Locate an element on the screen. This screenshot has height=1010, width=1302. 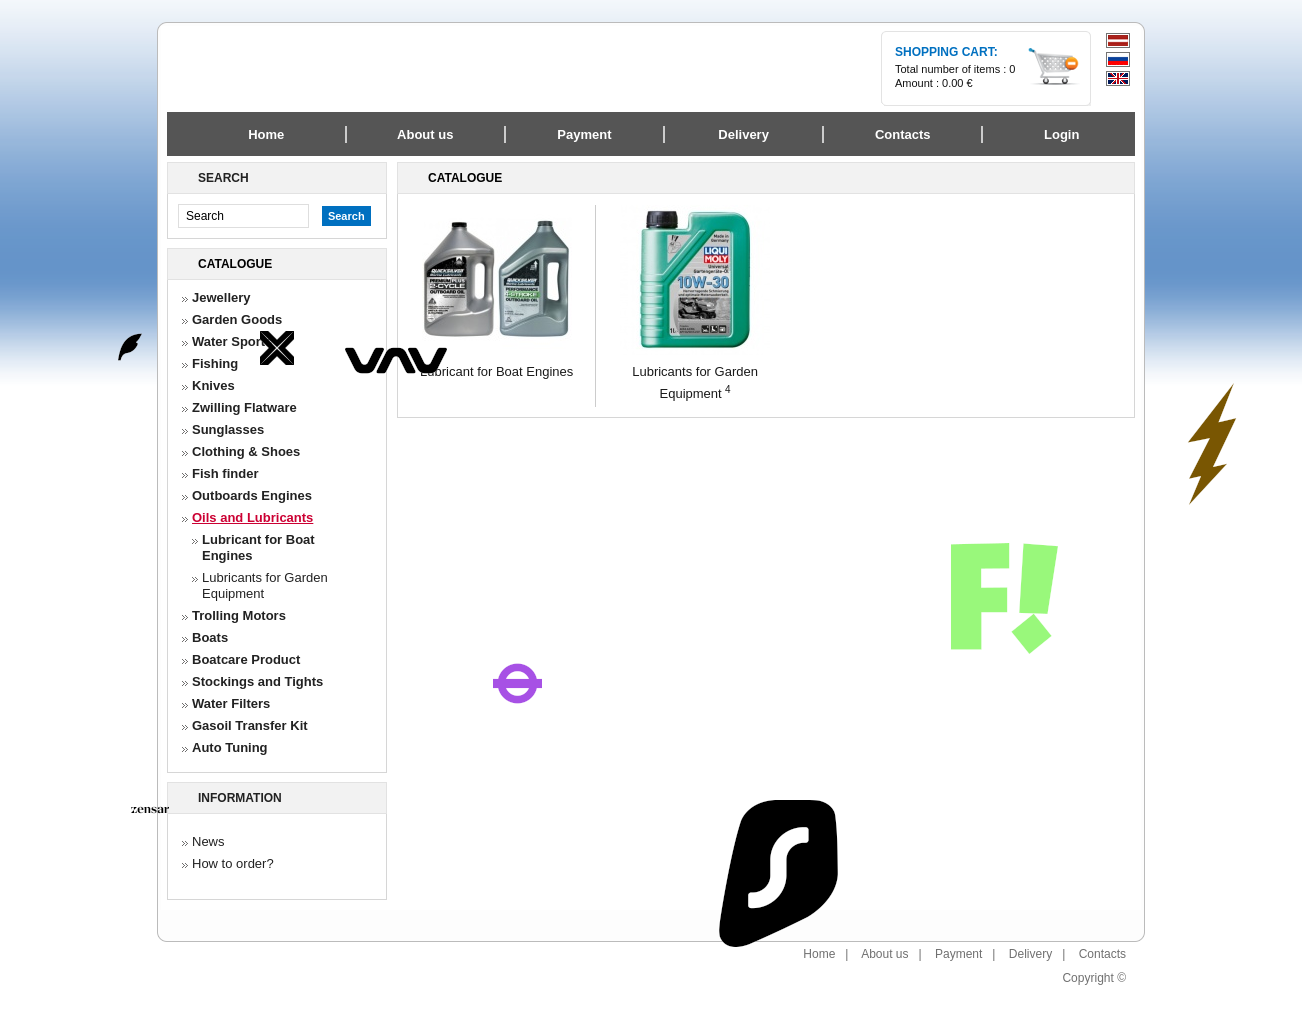
open surfshark vpn app is located at coordinates (778, 873).